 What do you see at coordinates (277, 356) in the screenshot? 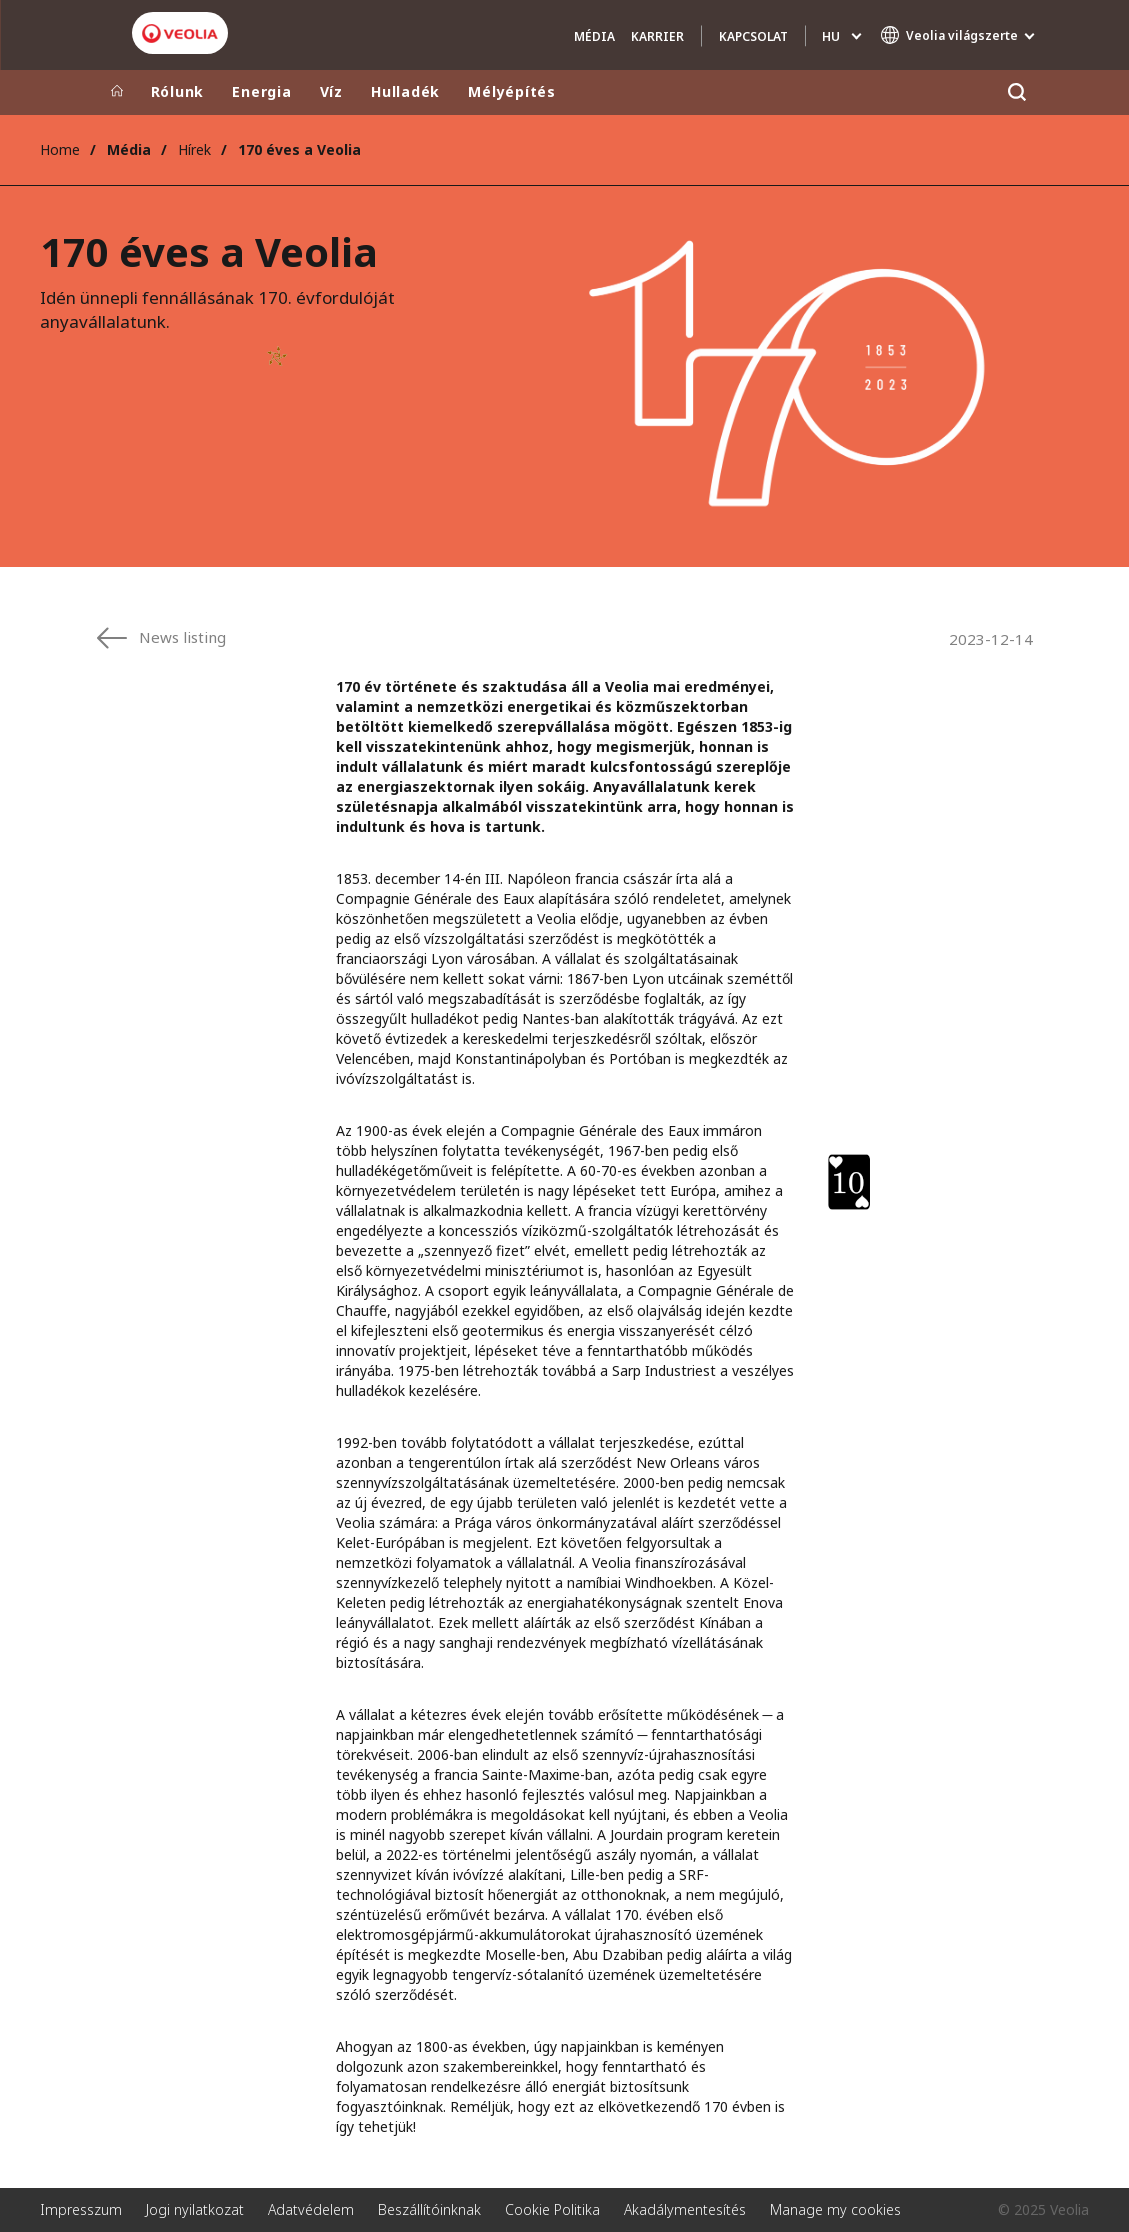
I see `indicates chaos or randomness effect` at bounding box center [277, 356].